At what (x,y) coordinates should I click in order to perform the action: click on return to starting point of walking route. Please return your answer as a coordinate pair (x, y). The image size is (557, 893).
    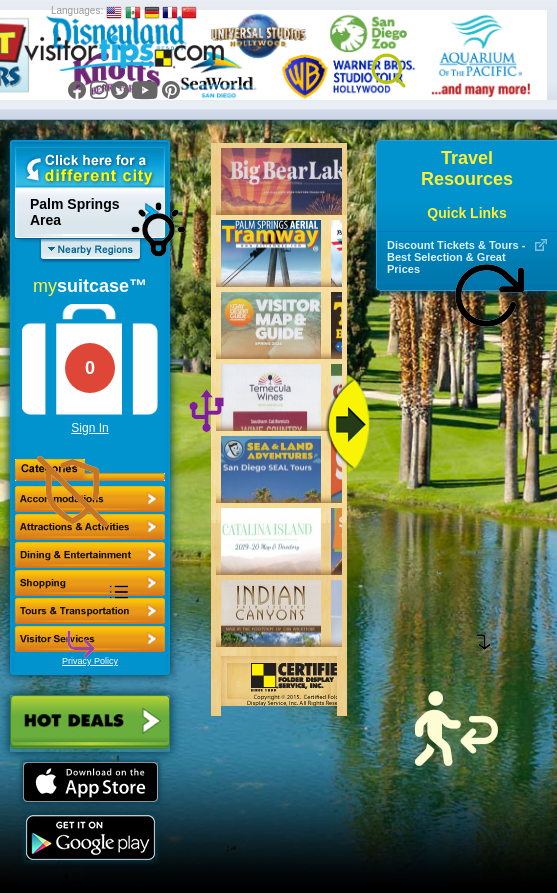
    Looking at the image, I should click on (456, 728).